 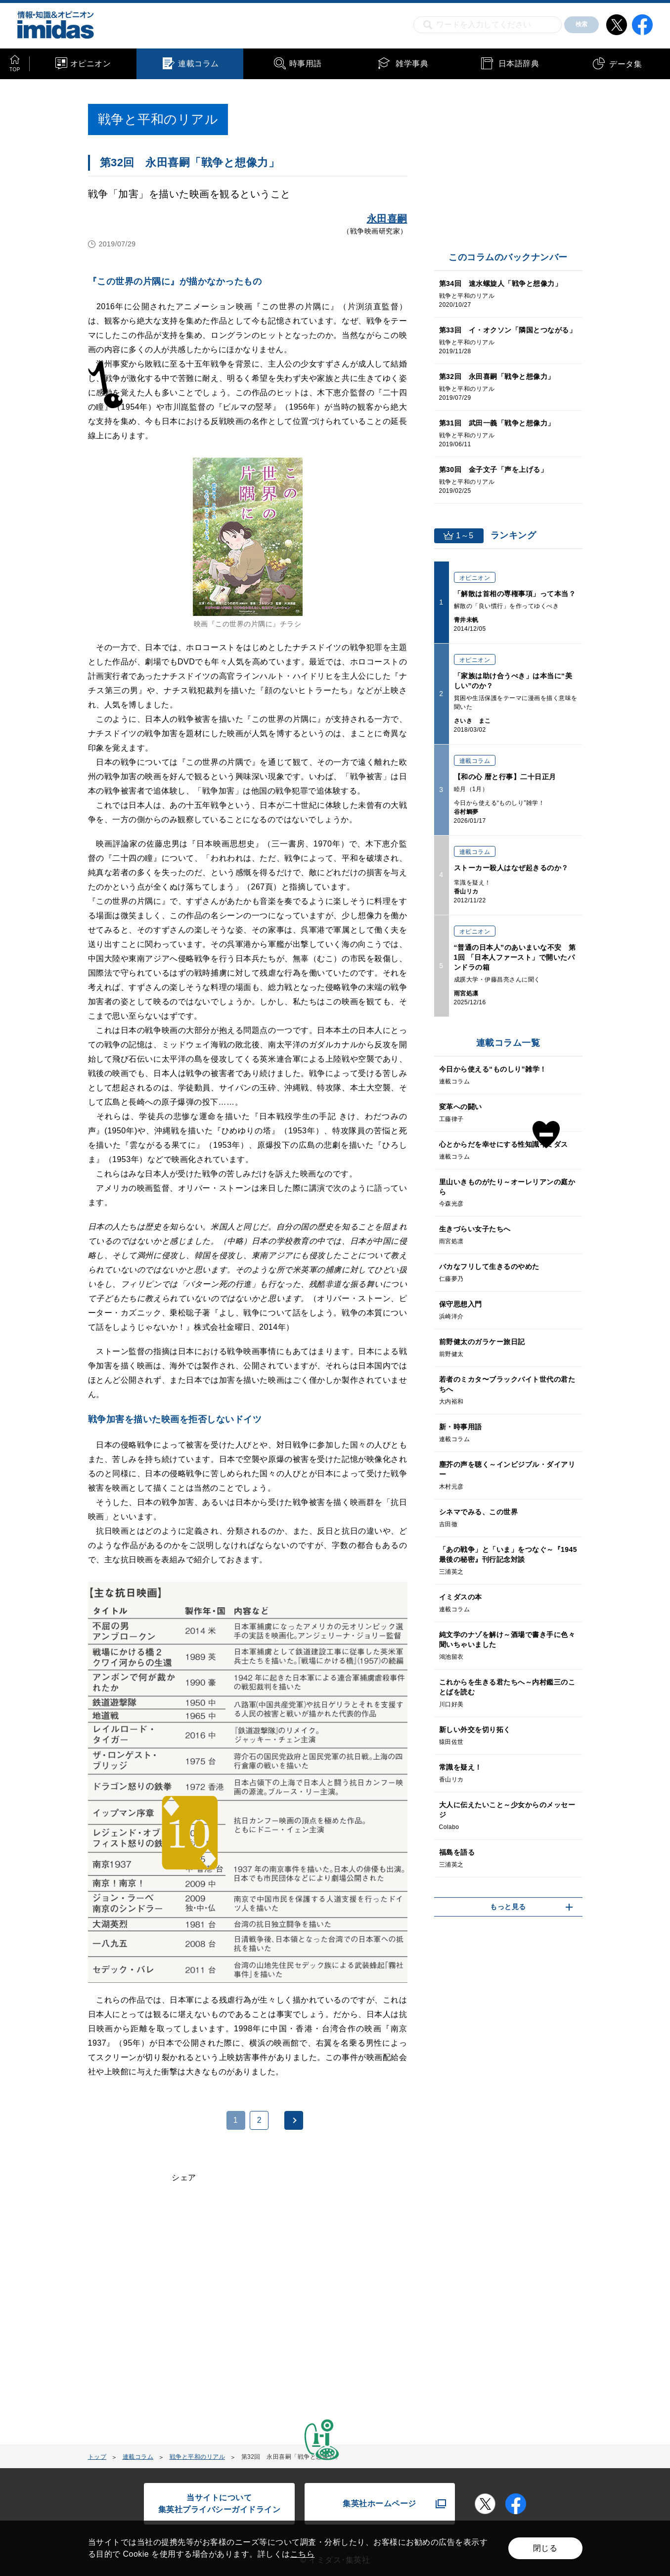 What do you see at coordinates (546, 1134) in the screenshot?
I see `remove from favorites` at bounding box center [546, 1134].